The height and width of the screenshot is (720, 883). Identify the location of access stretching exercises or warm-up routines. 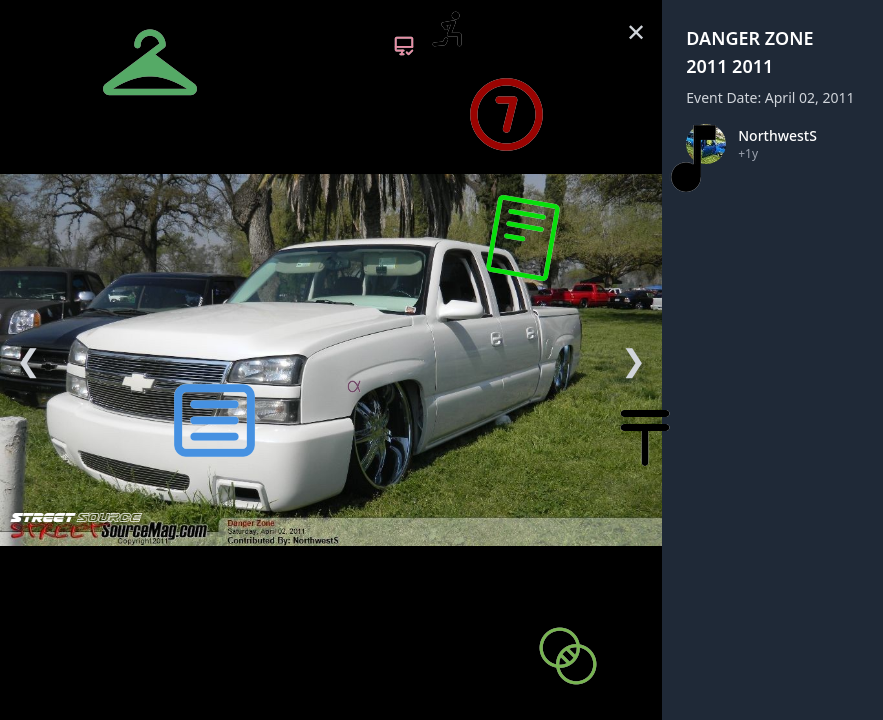
(448, 29).